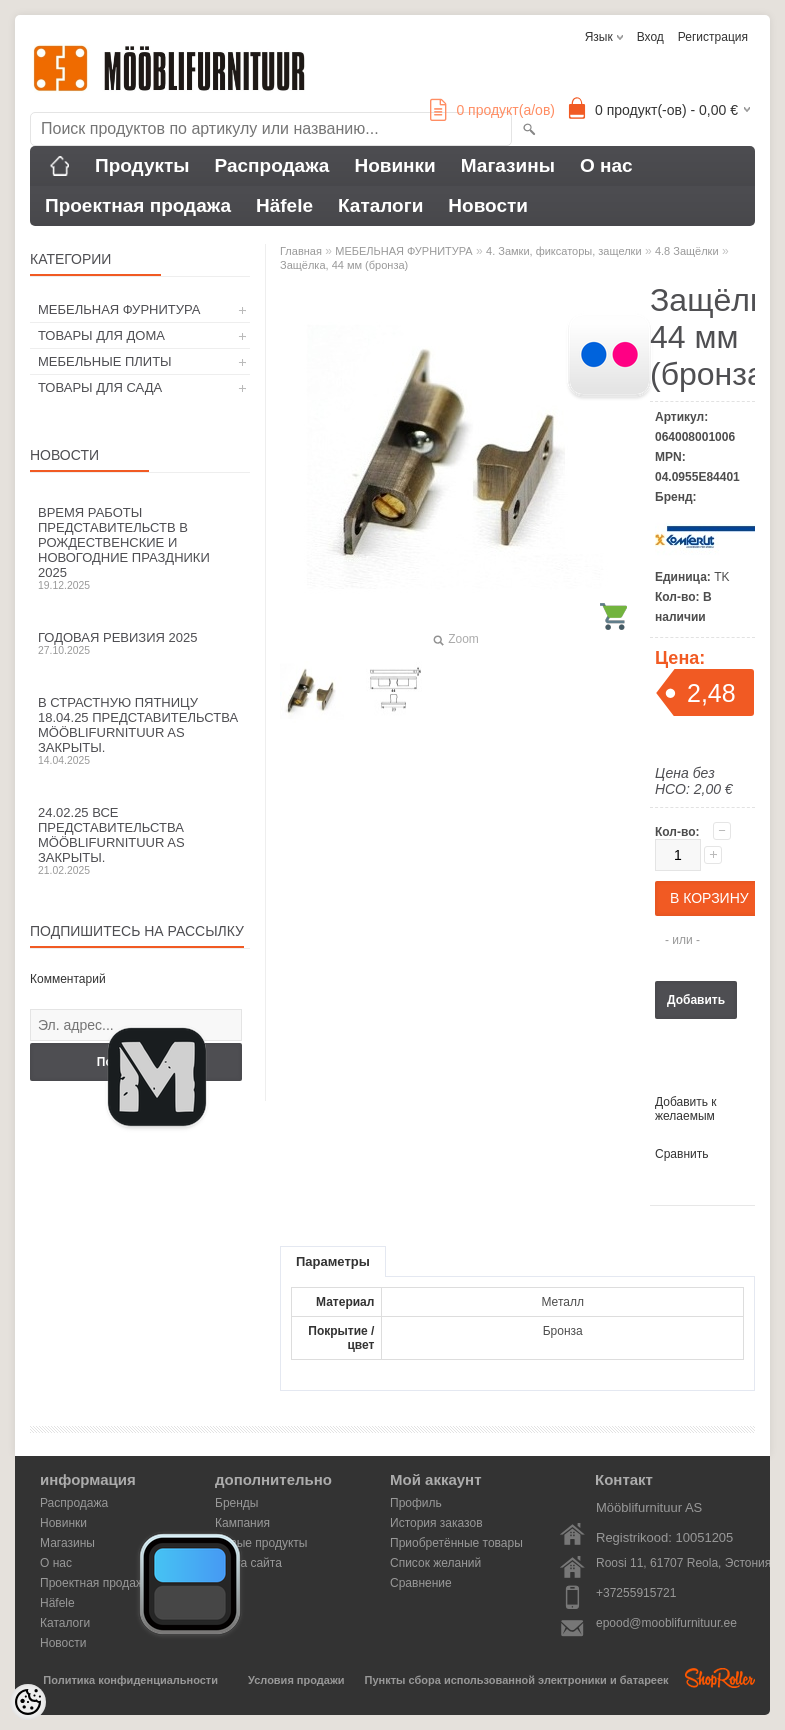 This screenshot has height=1730, width=785. Describe the element at coordinates (190, 1584) in the screenshot. I see `open desktop activities preferences` at that location.